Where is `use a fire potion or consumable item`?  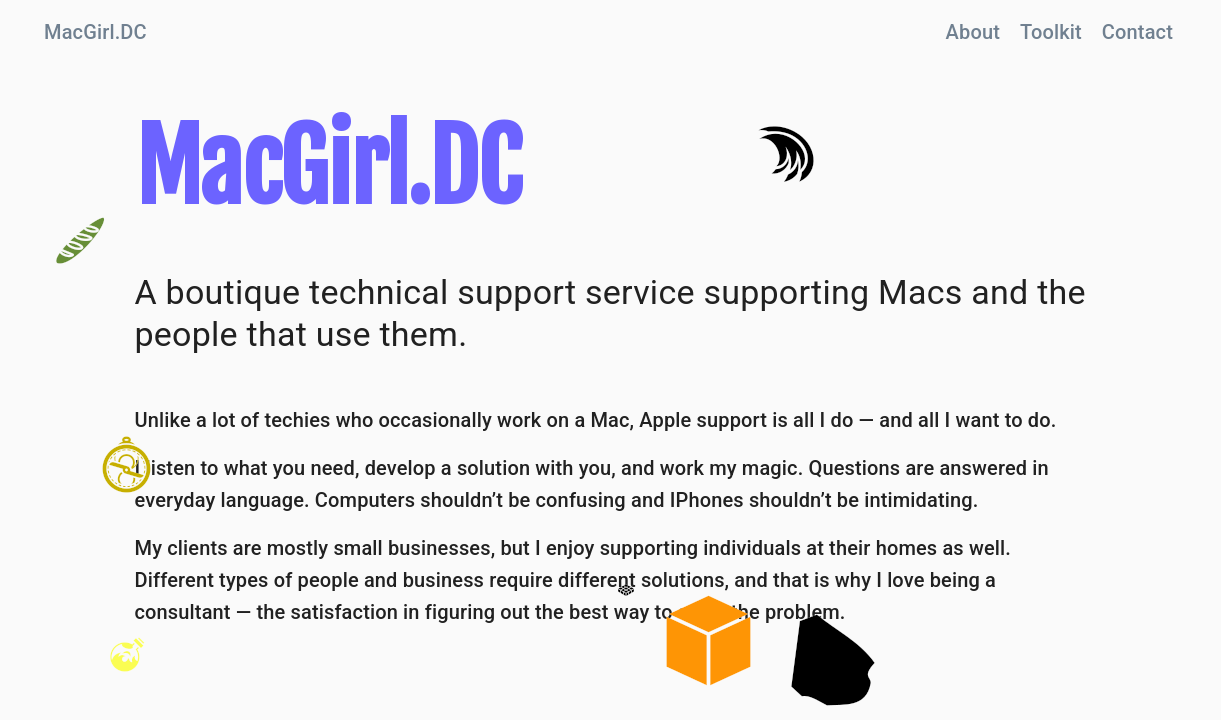 use a fire potion or consumable item is located at coordinates (127, 654).